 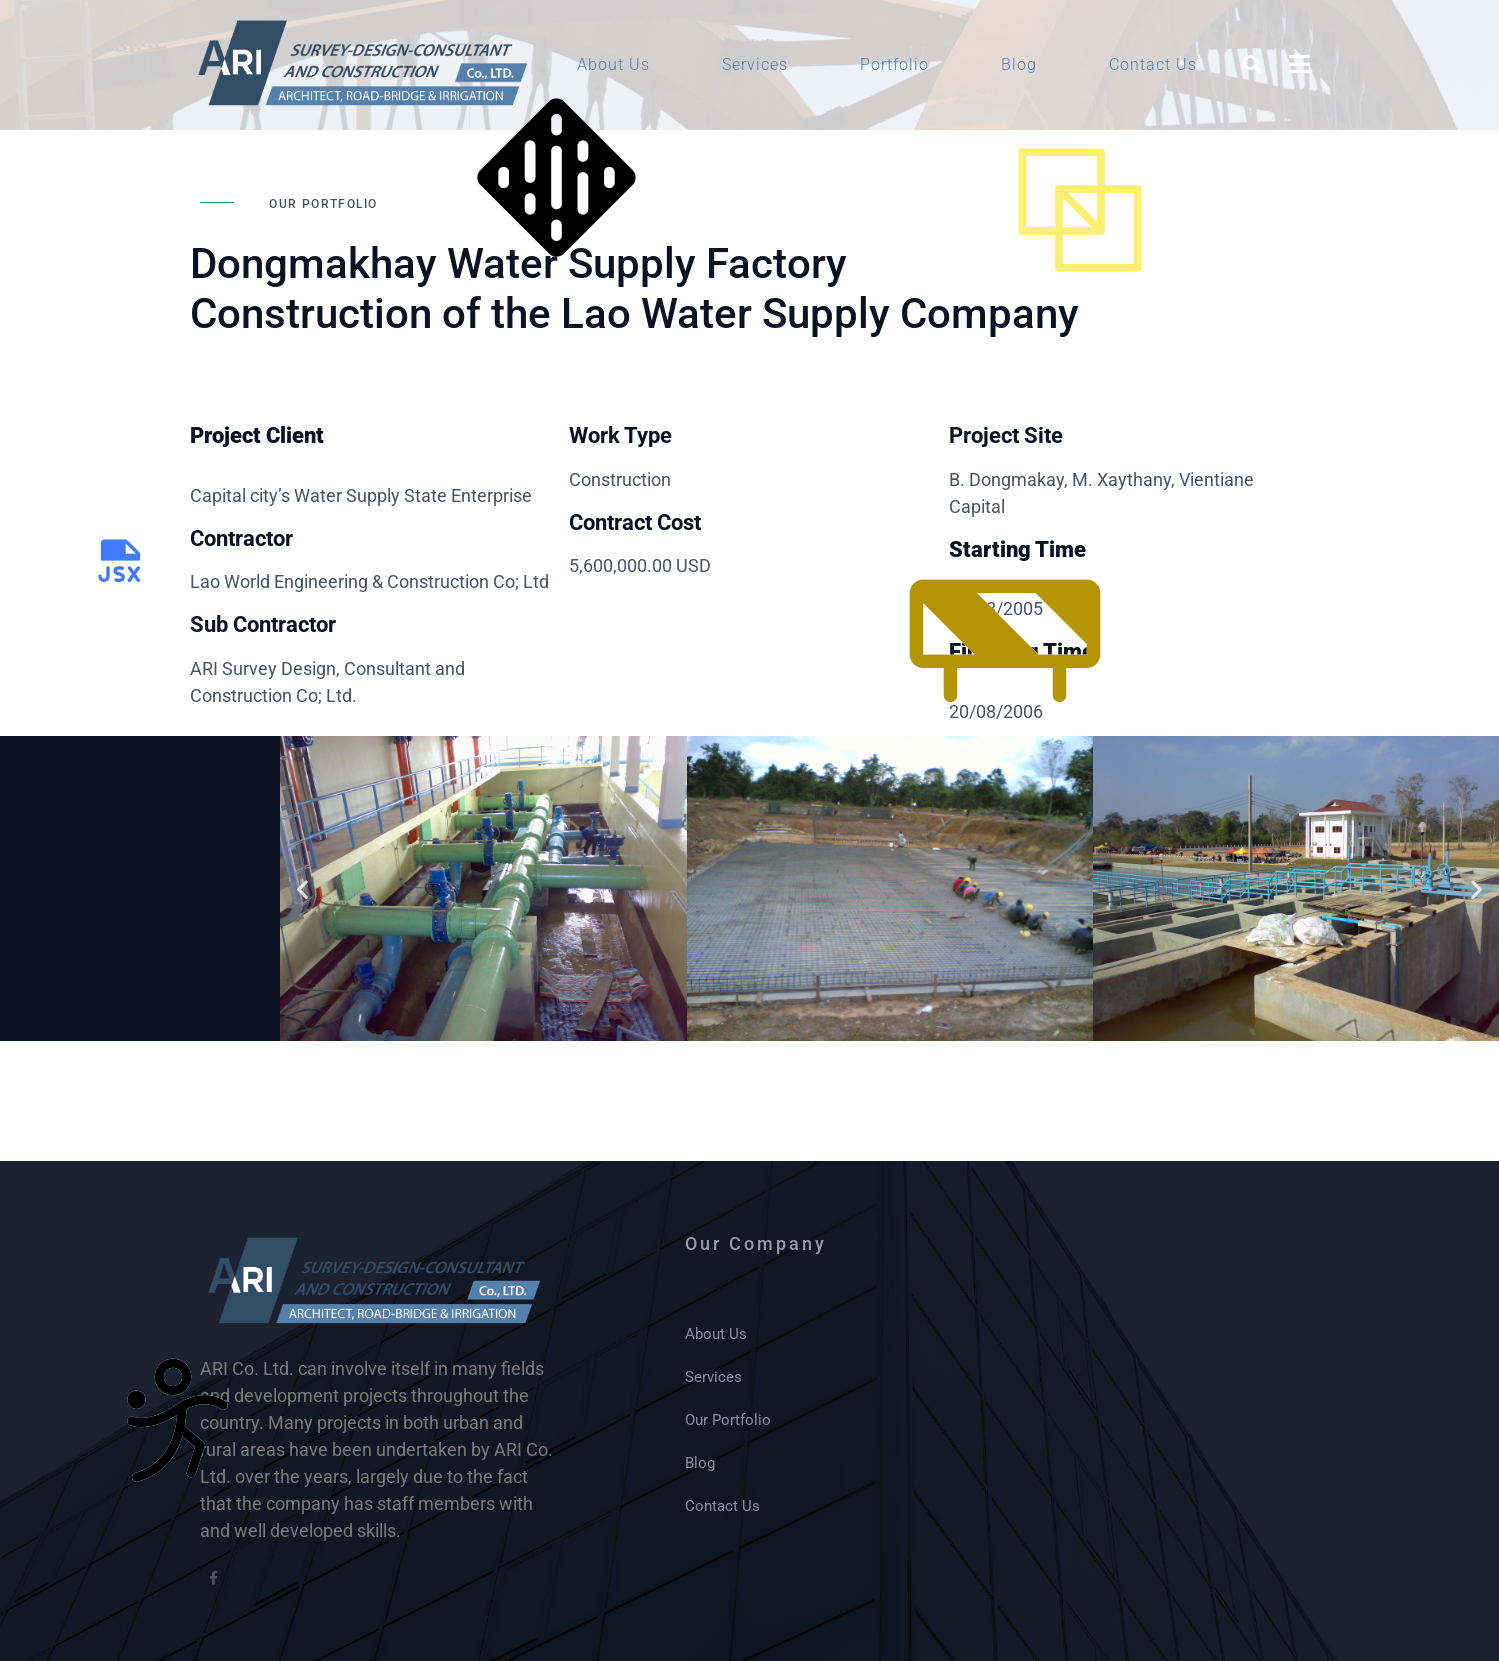 What do you see at coordinates (173, 1418) in the screenshot?
I see `access throwing or toss-related activity` at bounding box center [173, 1418].